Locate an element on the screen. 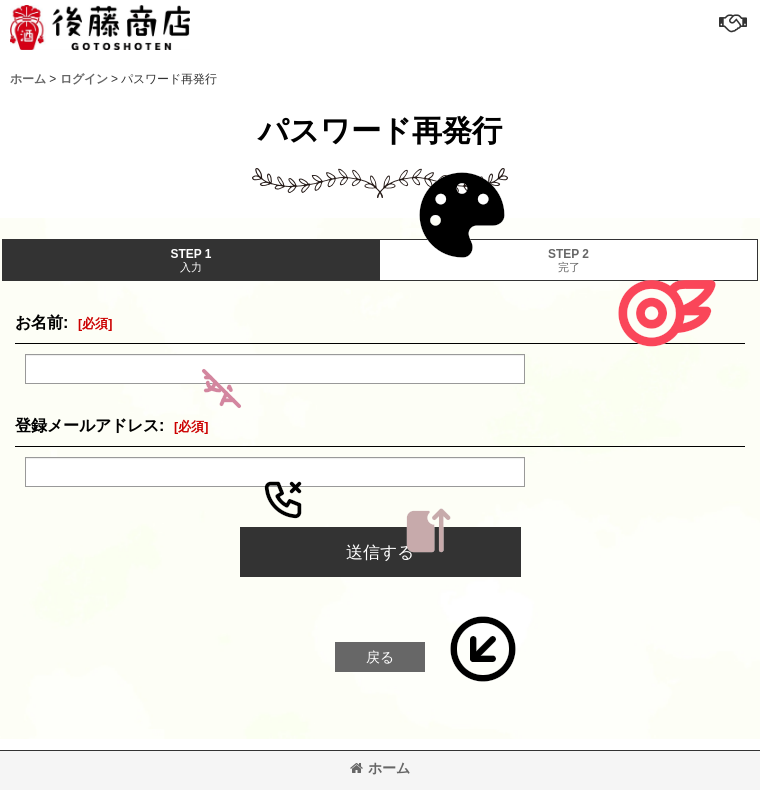  access color and theme settings is located at coordinates (462, 215).